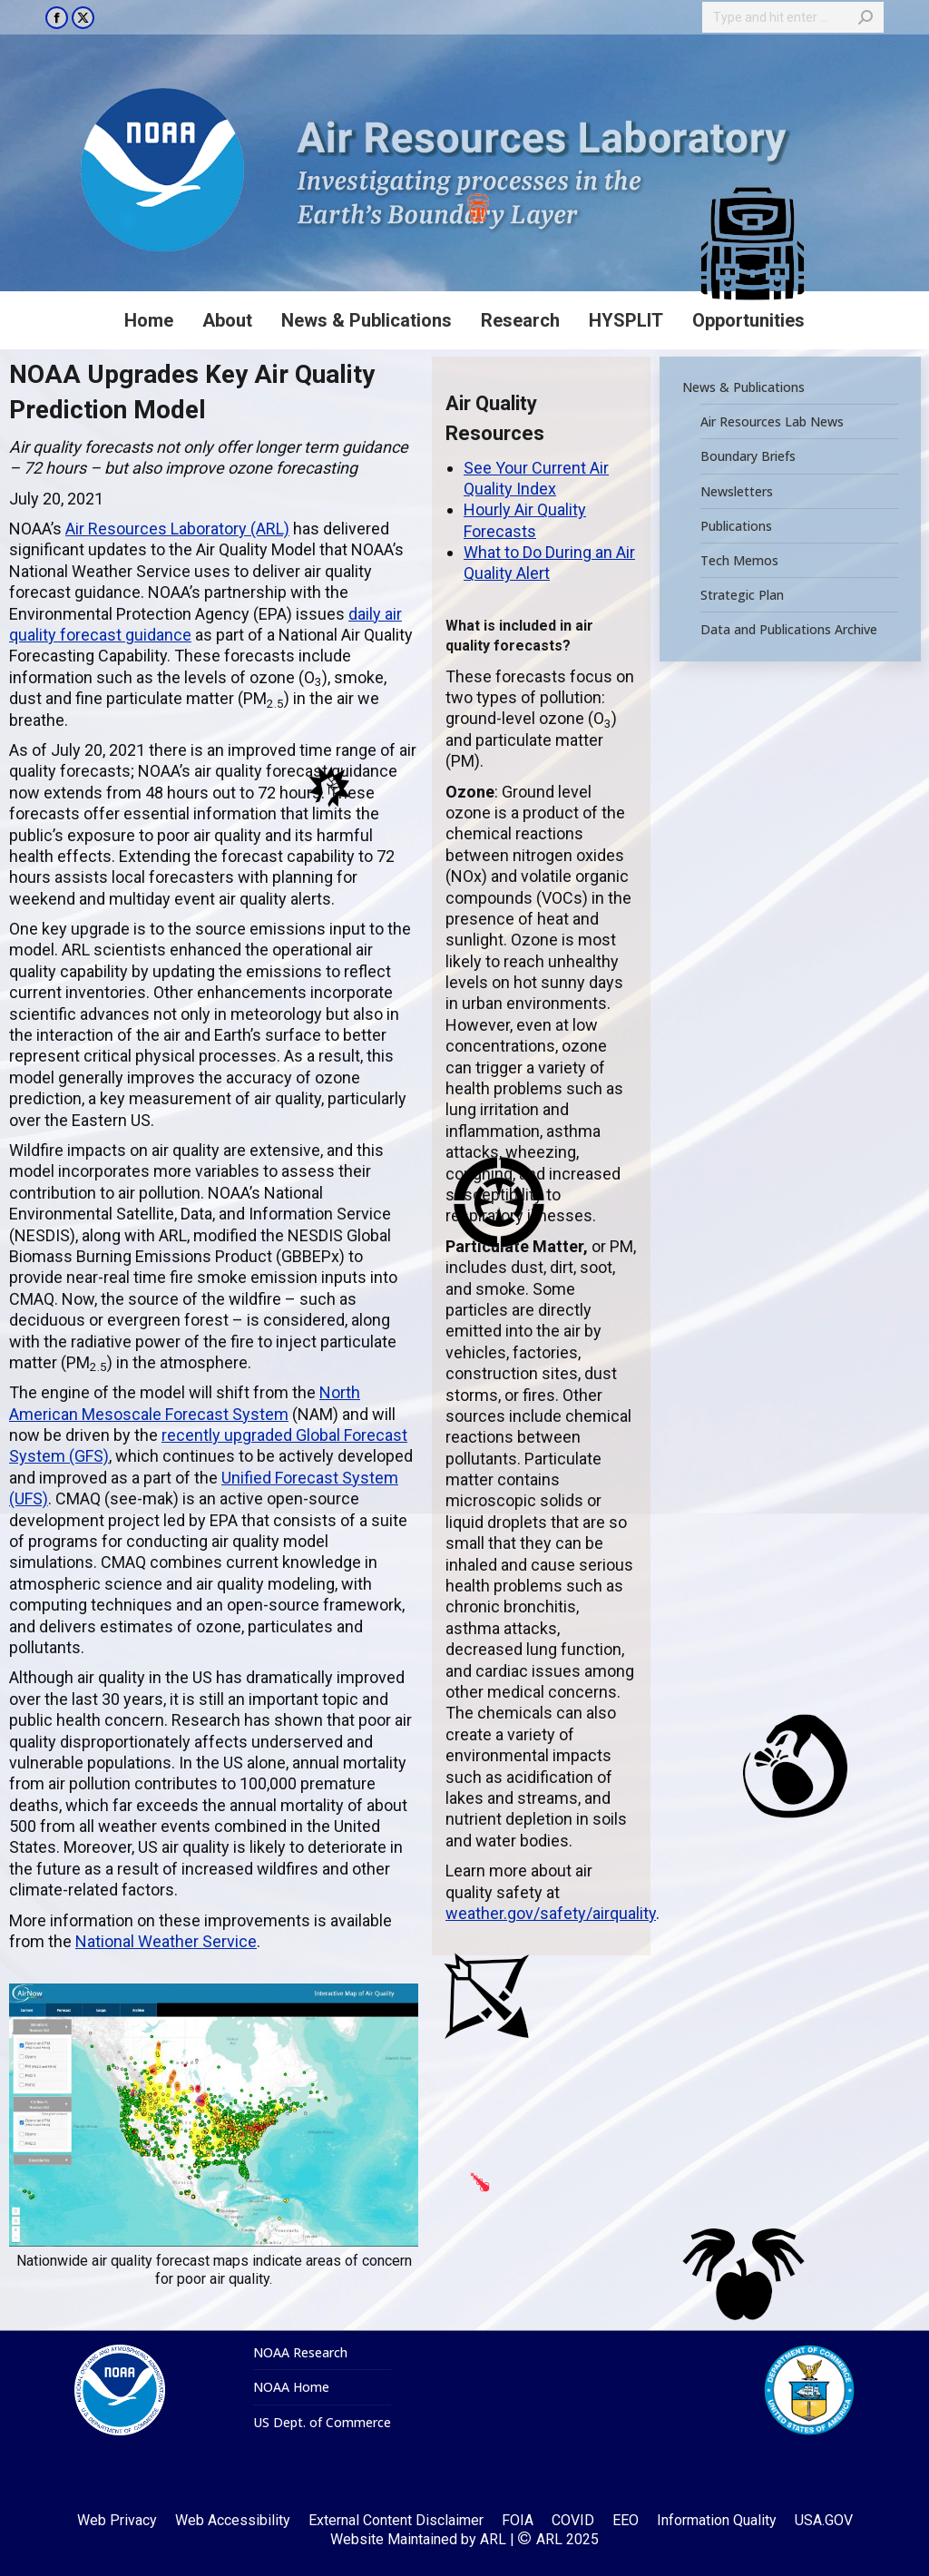 The width and height of the screenshot is (929, 2576). What do you see at coordinates (743, 2268) in the screenshot?
I see `indicates a trap or deceptive reward in gameplay` at bounding box center [743, 2268].